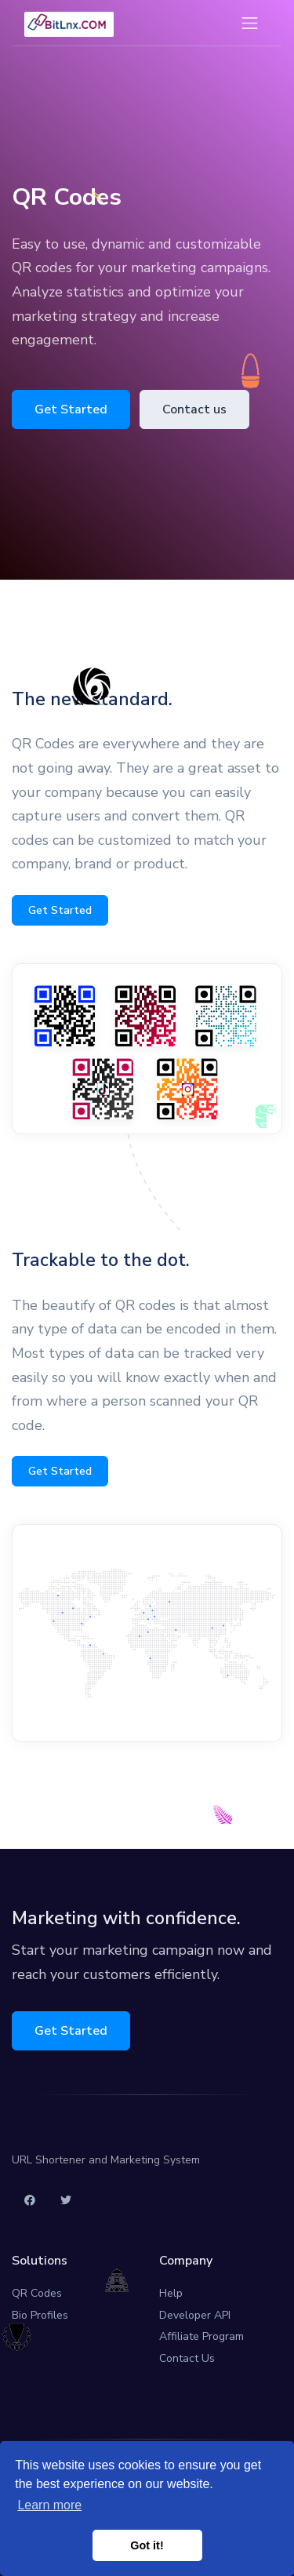 This screenshot has height=2576, width=294. Describe the element at coordinates (91, 686) in the screenshot. I see `indicates a monster or creature ability in a game interface` at that location.